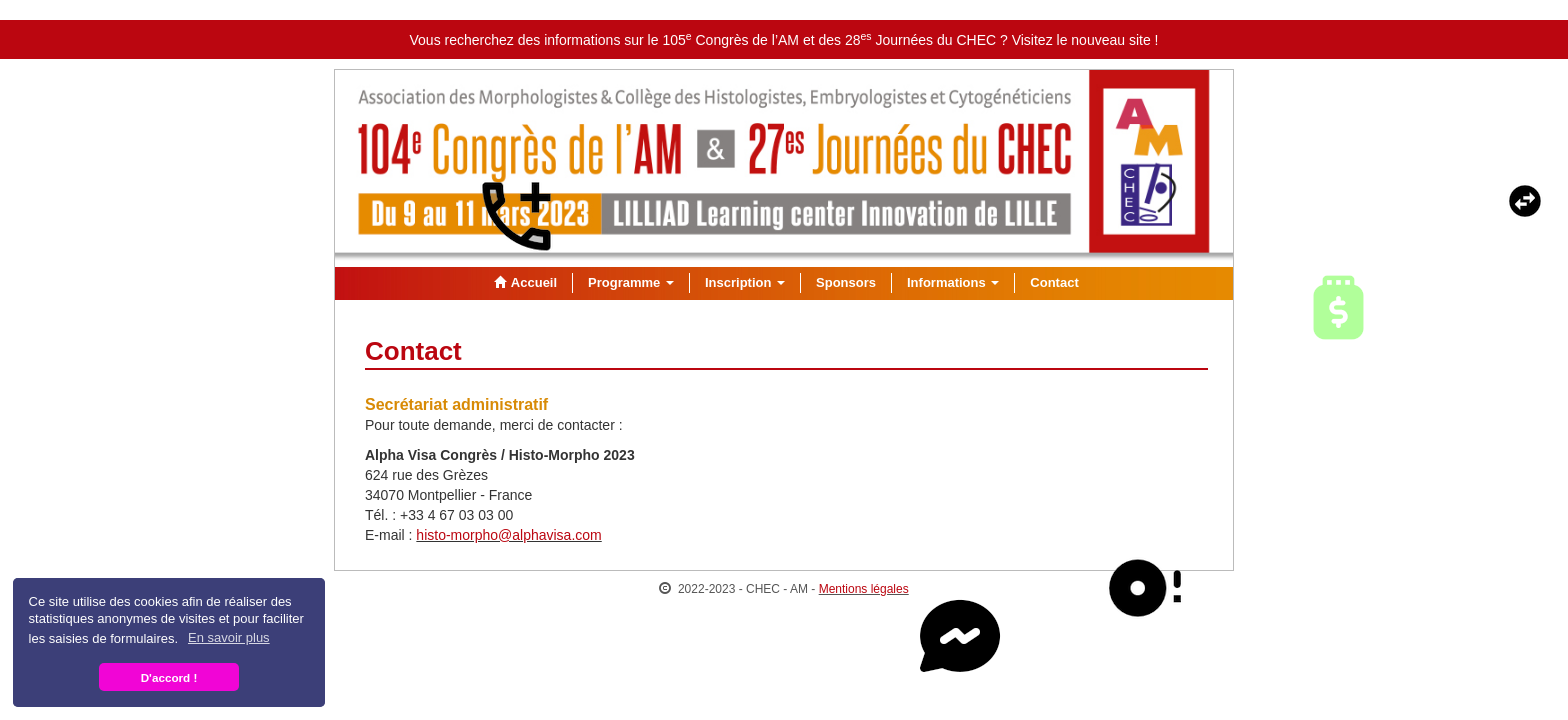 This screenshot has width=1568, height=720. Describe the element at coordinates (1145, 588) in the screenshot. I see `indicates storage disc is full` at that location.